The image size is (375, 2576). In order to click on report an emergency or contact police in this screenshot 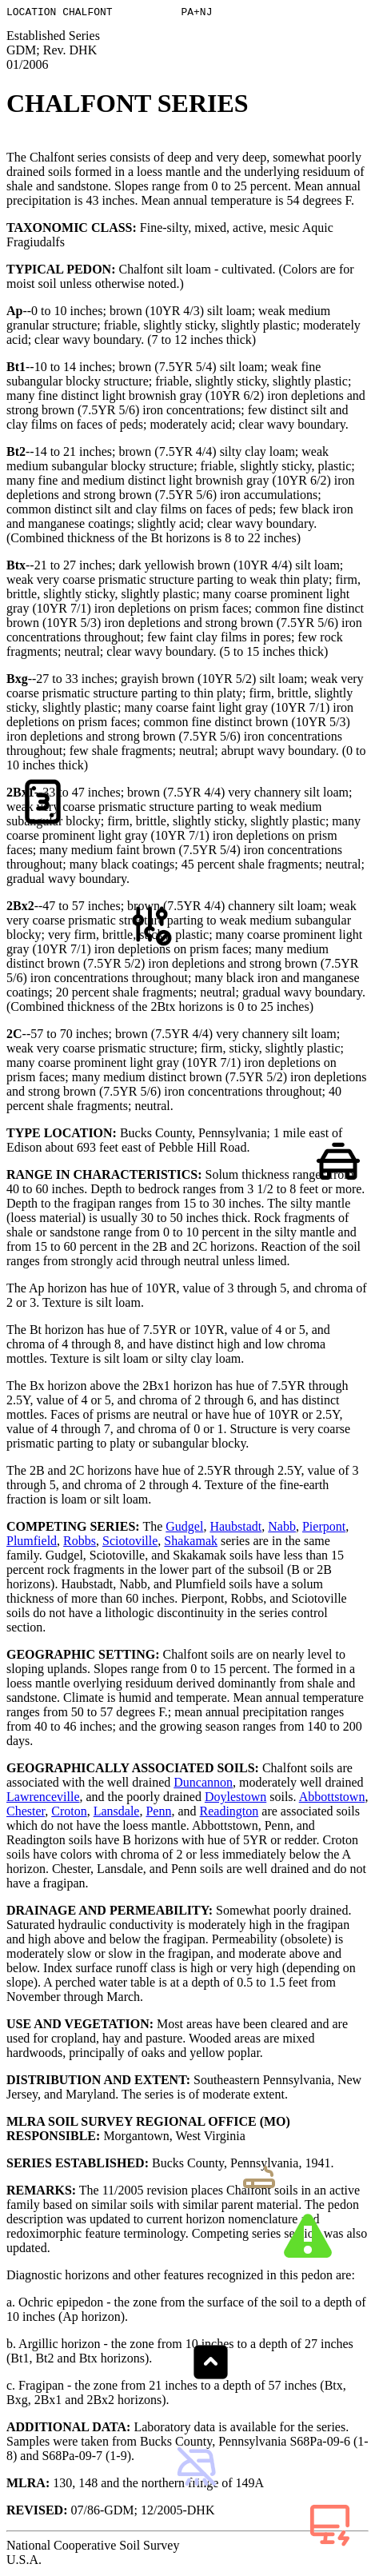, I will do `click(338, 1164)`.